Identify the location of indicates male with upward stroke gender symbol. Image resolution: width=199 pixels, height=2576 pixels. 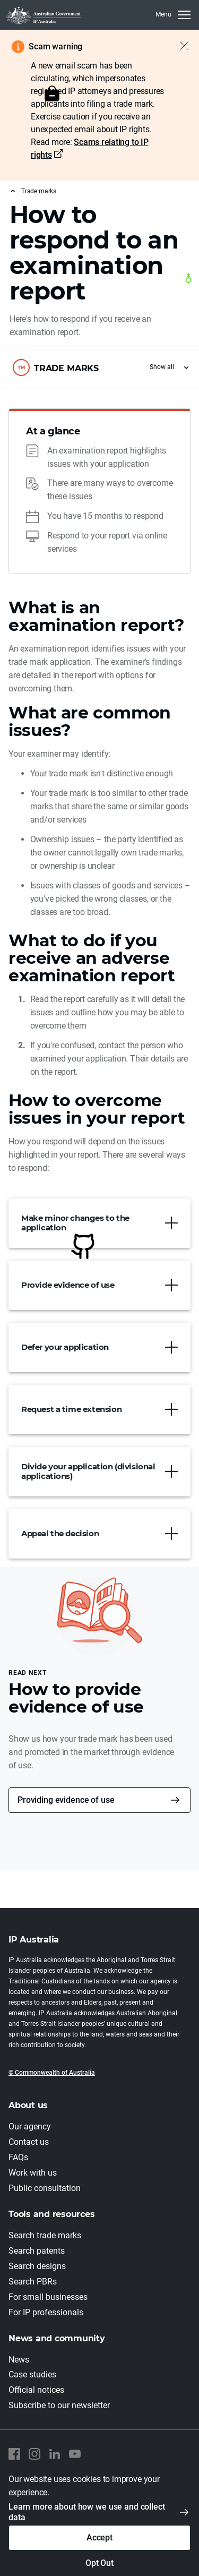
(188, 278).